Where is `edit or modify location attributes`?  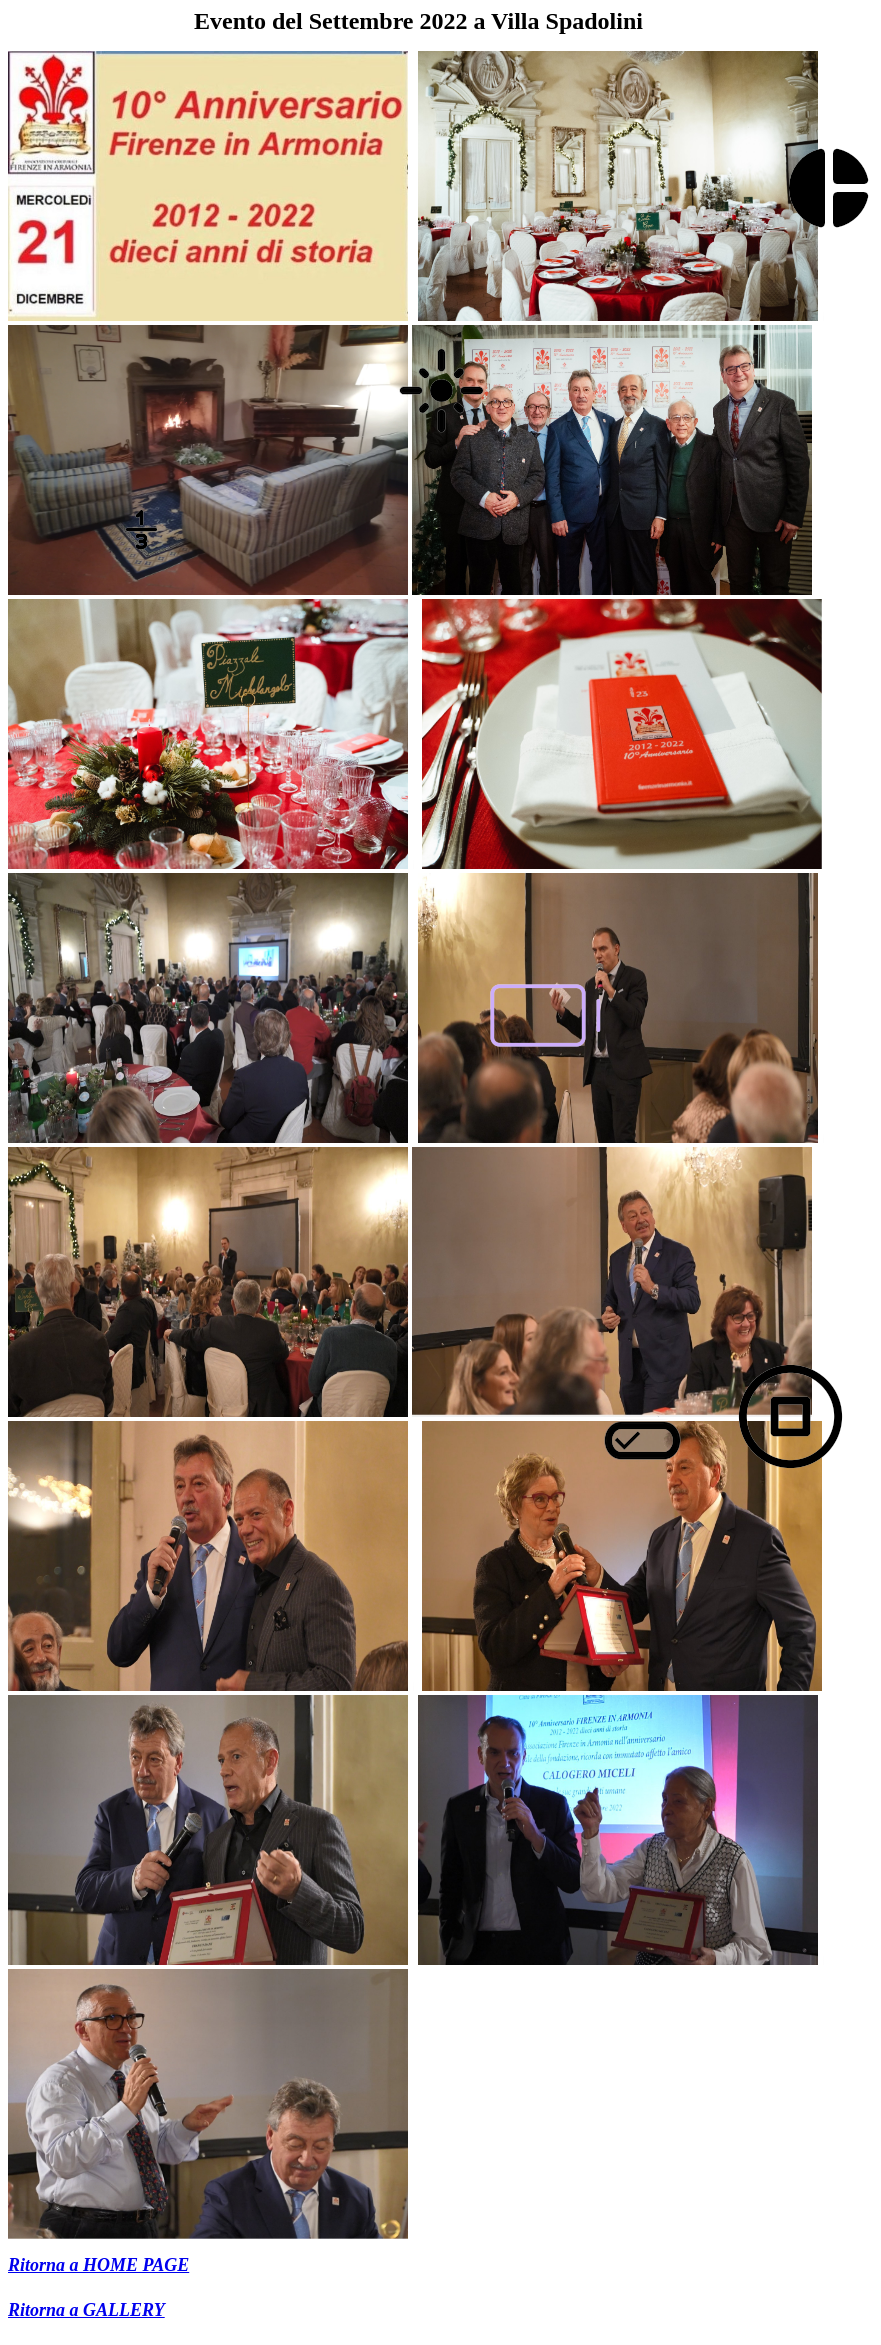
edit or modify location attributes is located at coordinates (642, 1440).